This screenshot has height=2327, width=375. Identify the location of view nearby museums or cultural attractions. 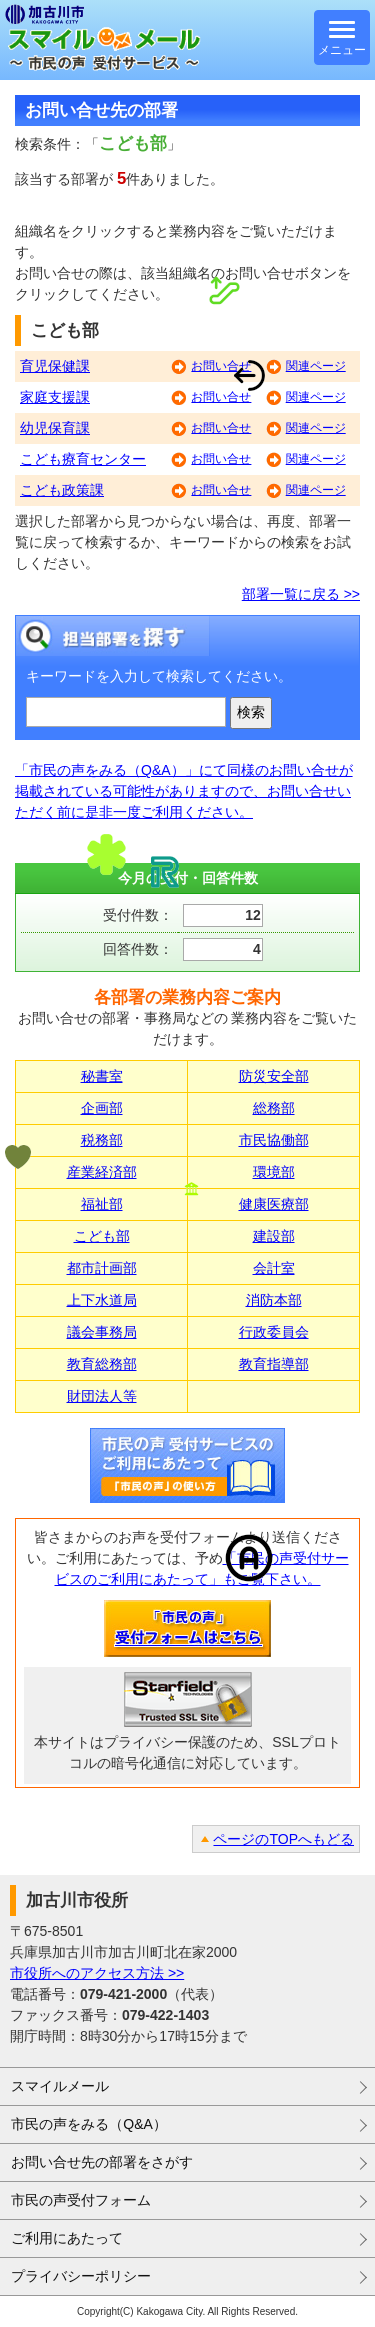
(191, 1188).